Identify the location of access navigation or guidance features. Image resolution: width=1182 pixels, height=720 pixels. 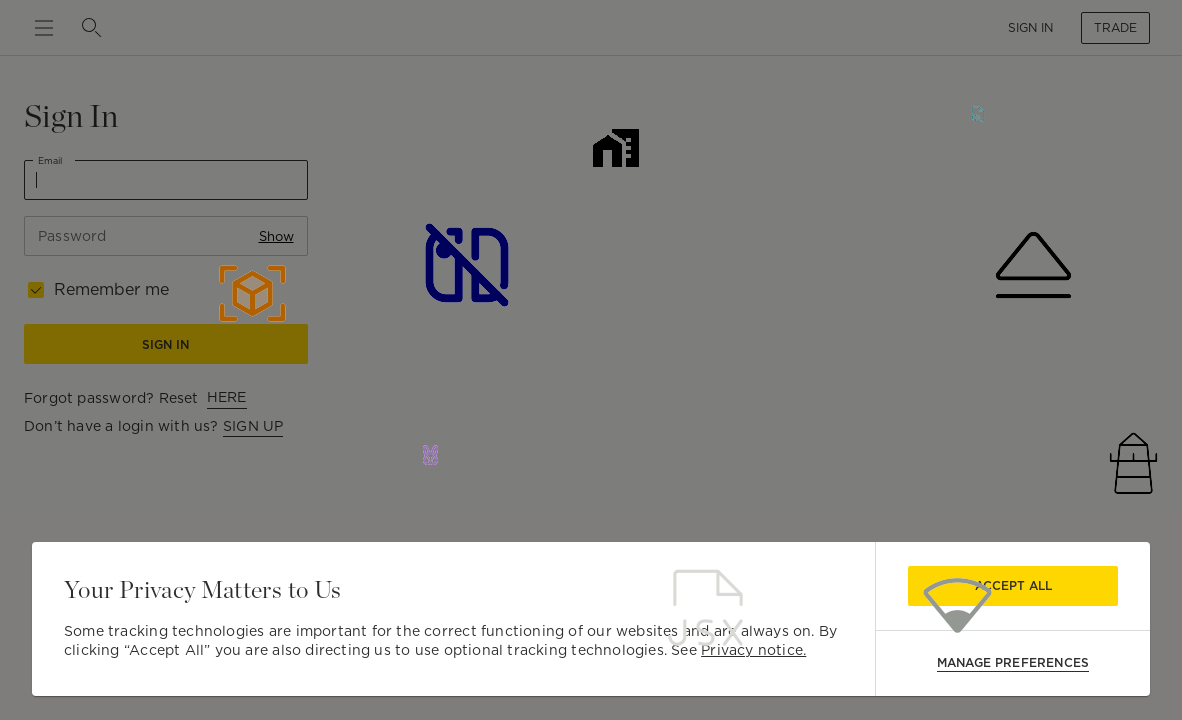
(1133, 465).